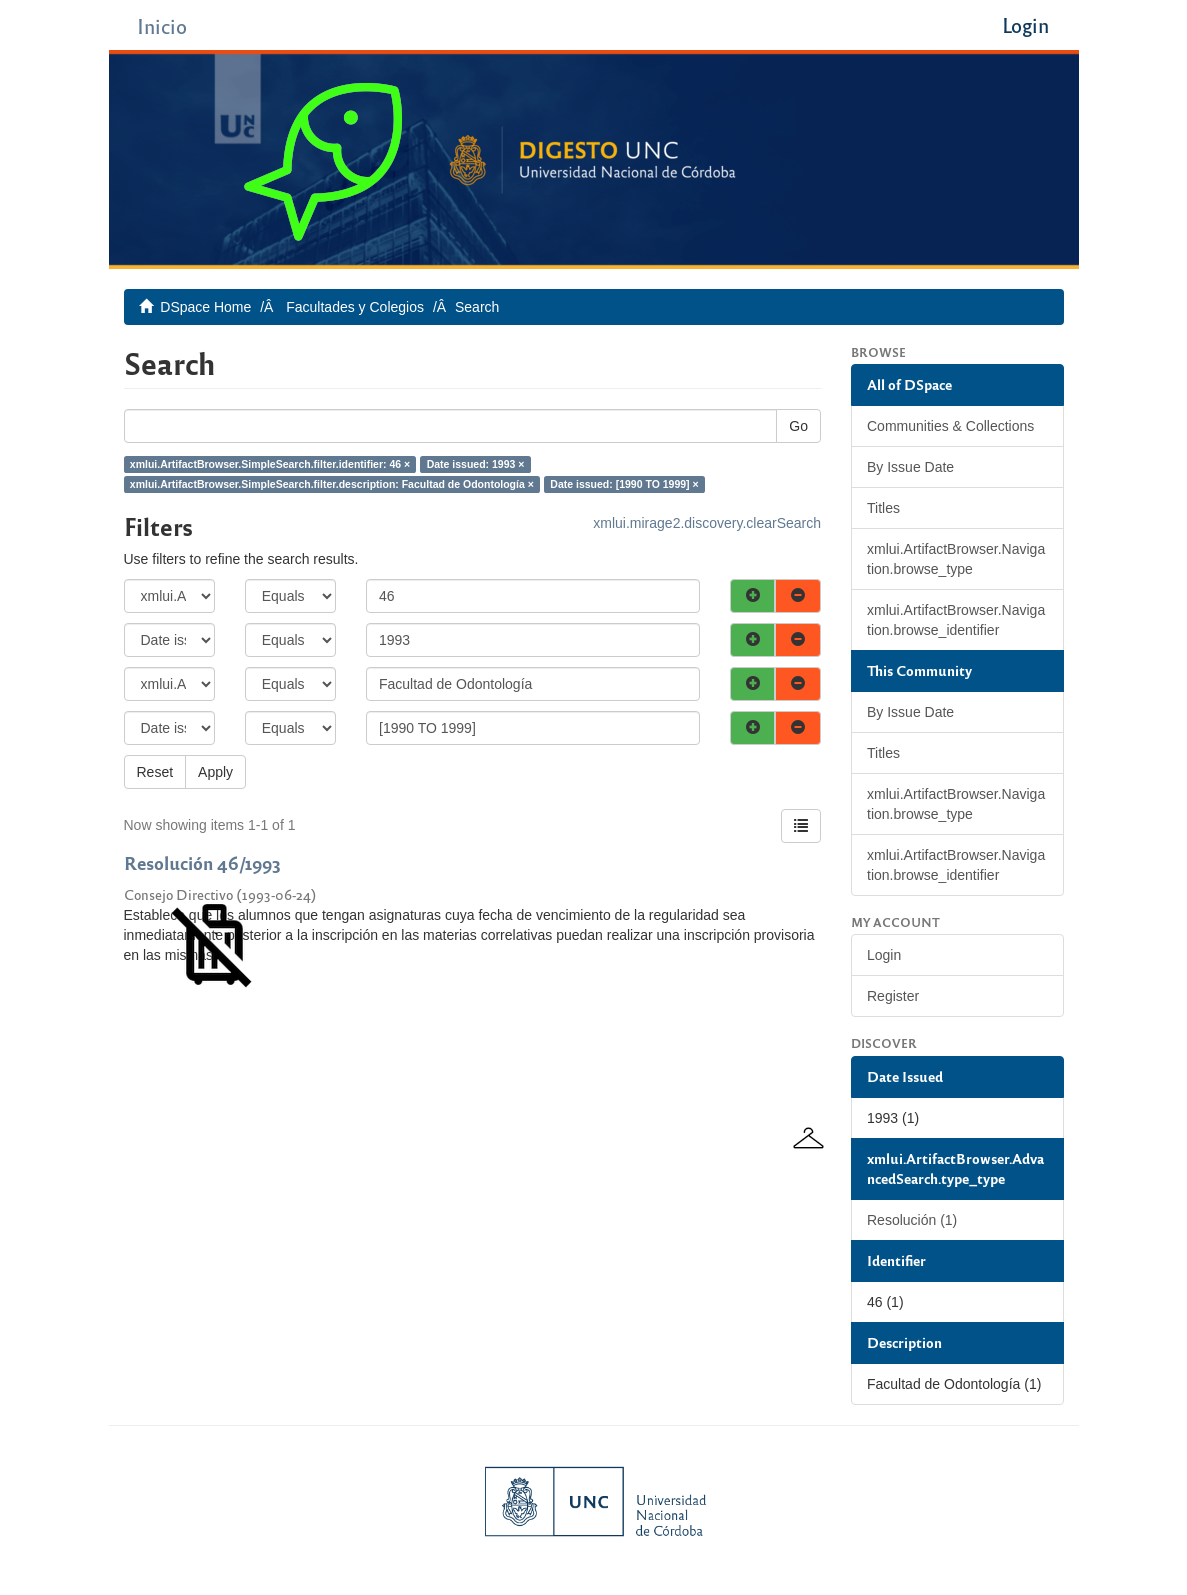 The height and width of the screenshot is (1595, 1187). Describe the element at coordinates (214, 944) in the screenshot. I see `luggage not allowed in this area` at that location.